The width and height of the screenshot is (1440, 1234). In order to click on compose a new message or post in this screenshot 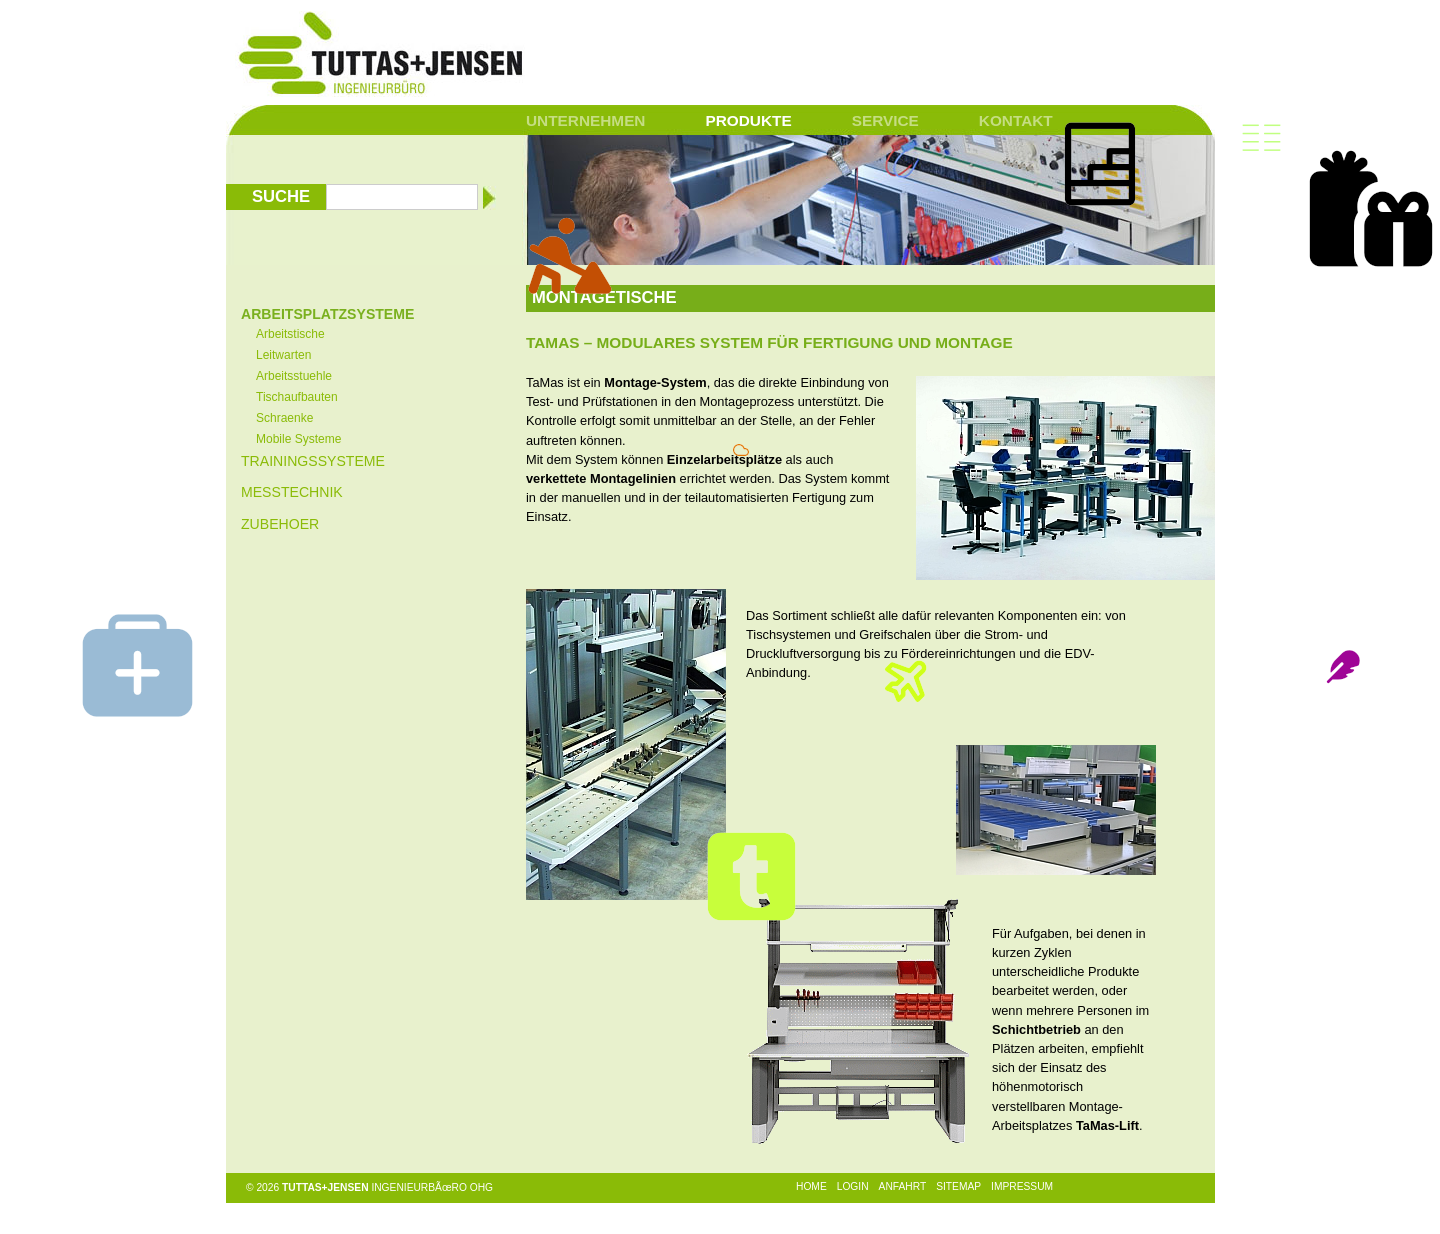, I will do `click(1343, 667)`.